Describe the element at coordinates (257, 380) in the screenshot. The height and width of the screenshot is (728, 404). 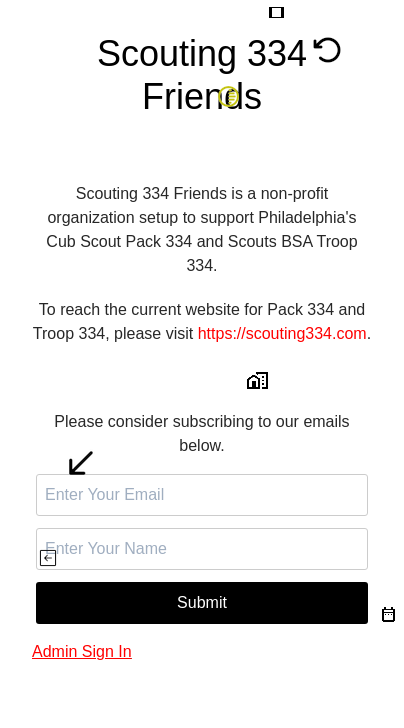
I see `switch between home and work locations` at that location.